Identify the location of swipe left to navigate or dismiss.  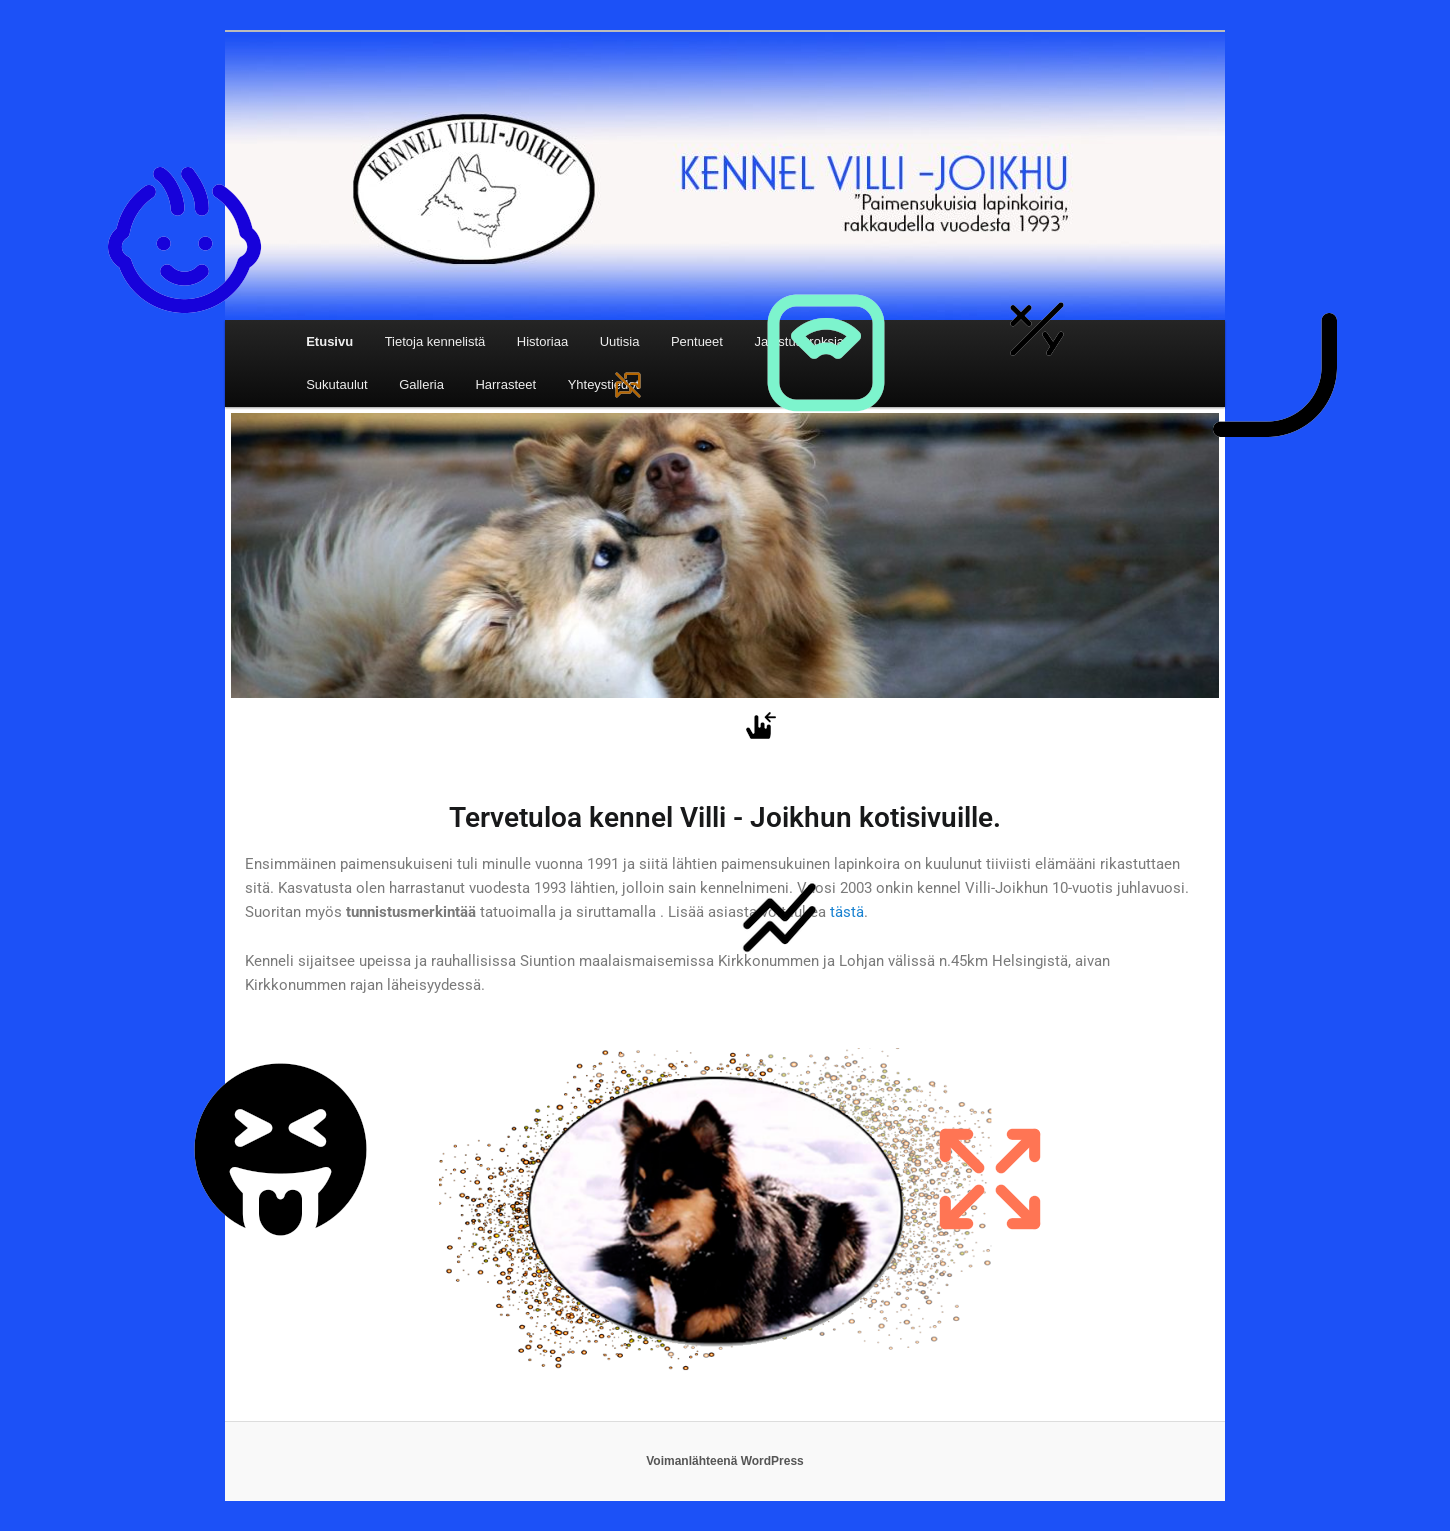
(759, 726).